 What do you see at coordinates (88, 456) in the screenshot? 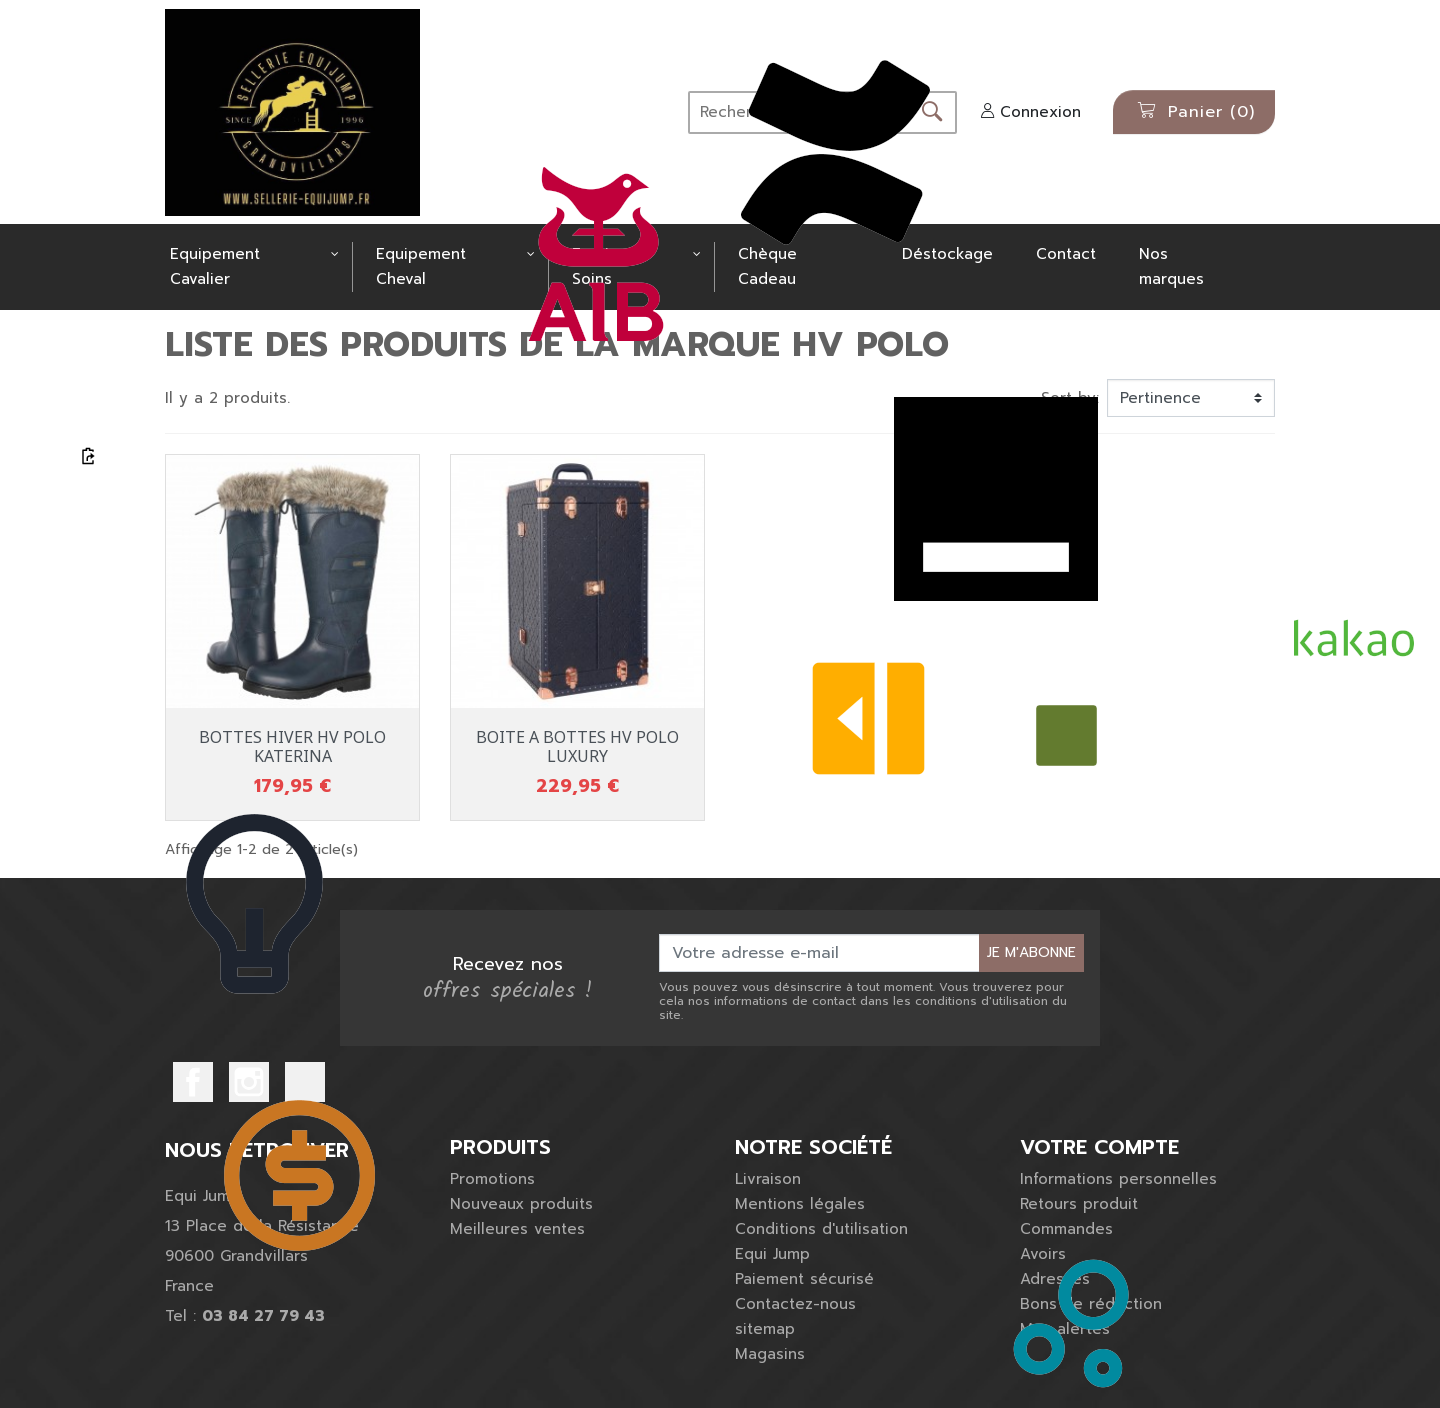
I see `share battery power with another device` at bounding box center [88, 456].